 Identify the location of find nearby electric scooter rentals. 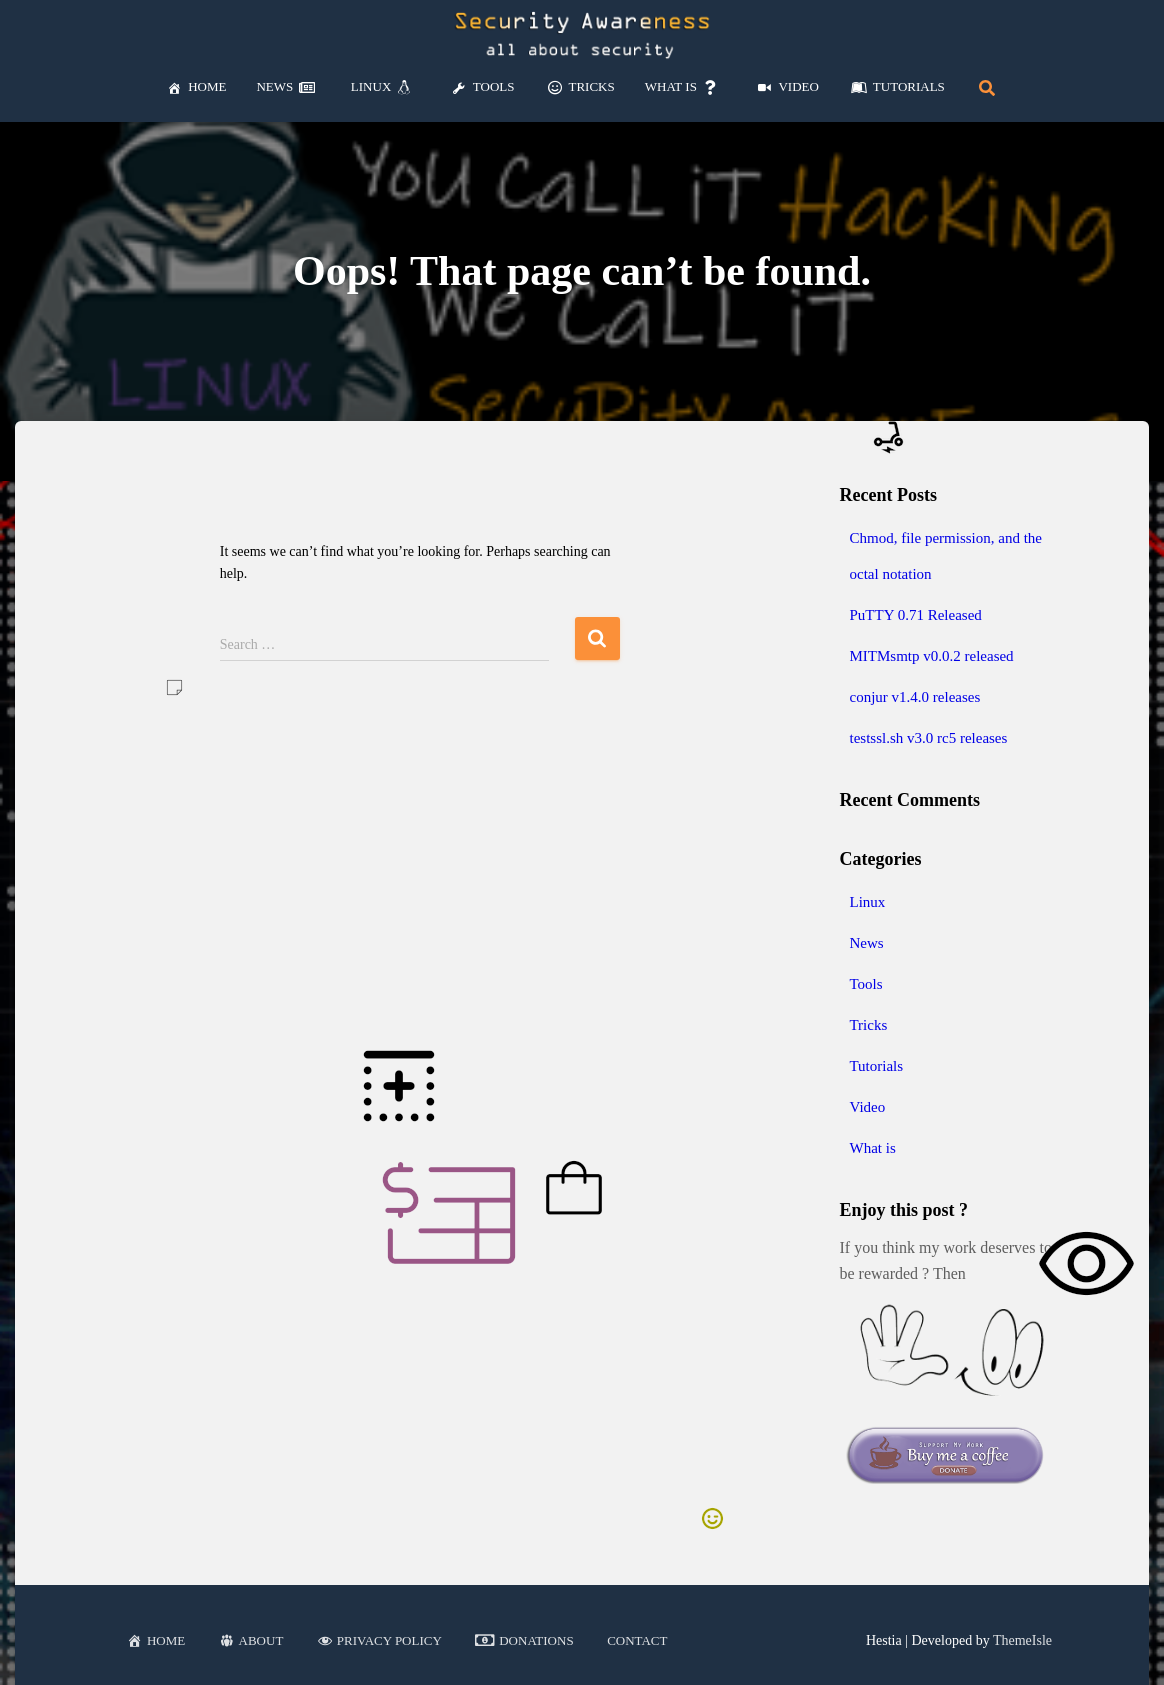
(888, 437).